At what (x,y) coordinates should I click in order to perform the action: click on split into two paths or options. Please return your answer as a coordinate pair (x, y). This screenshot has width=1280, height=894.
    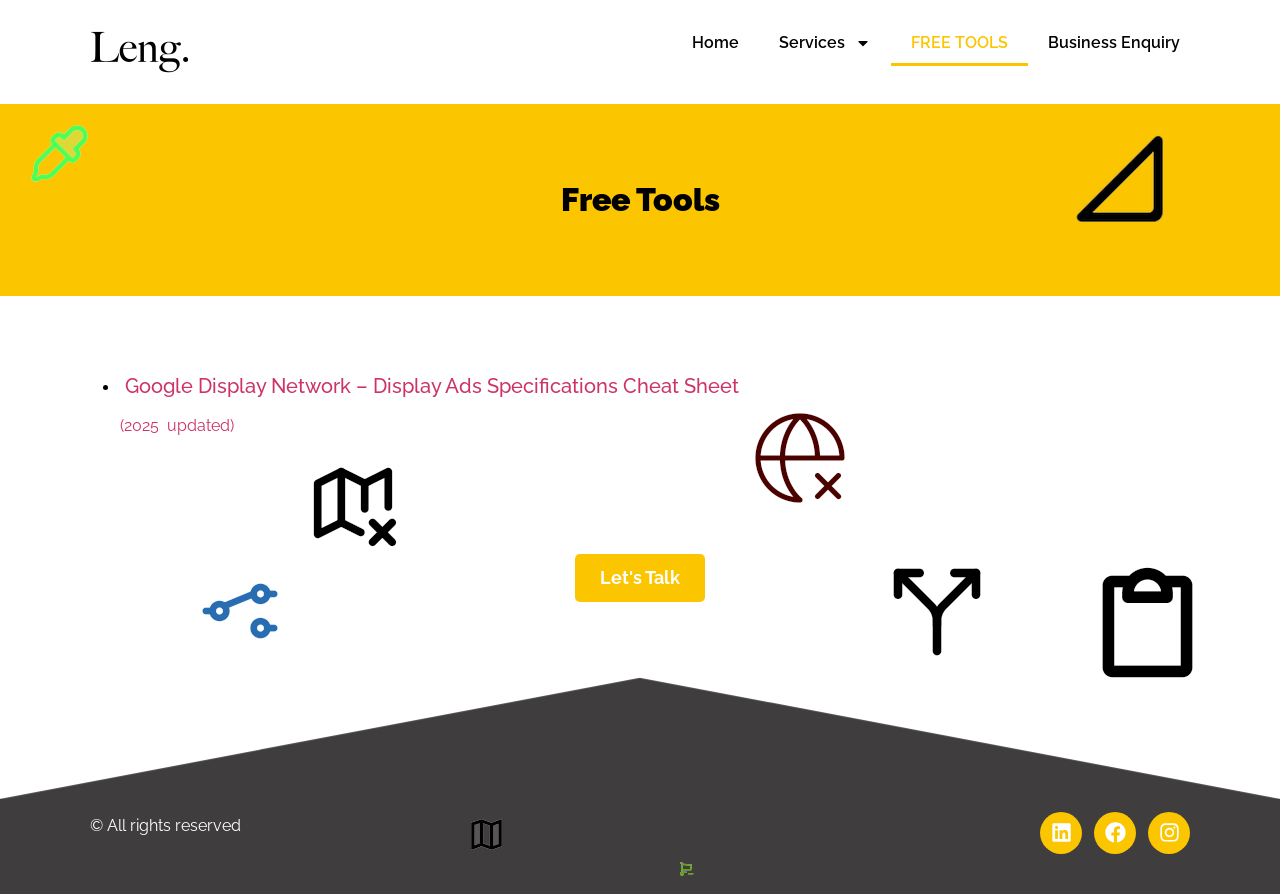
    Looking at the image, I should click on (937, 612).